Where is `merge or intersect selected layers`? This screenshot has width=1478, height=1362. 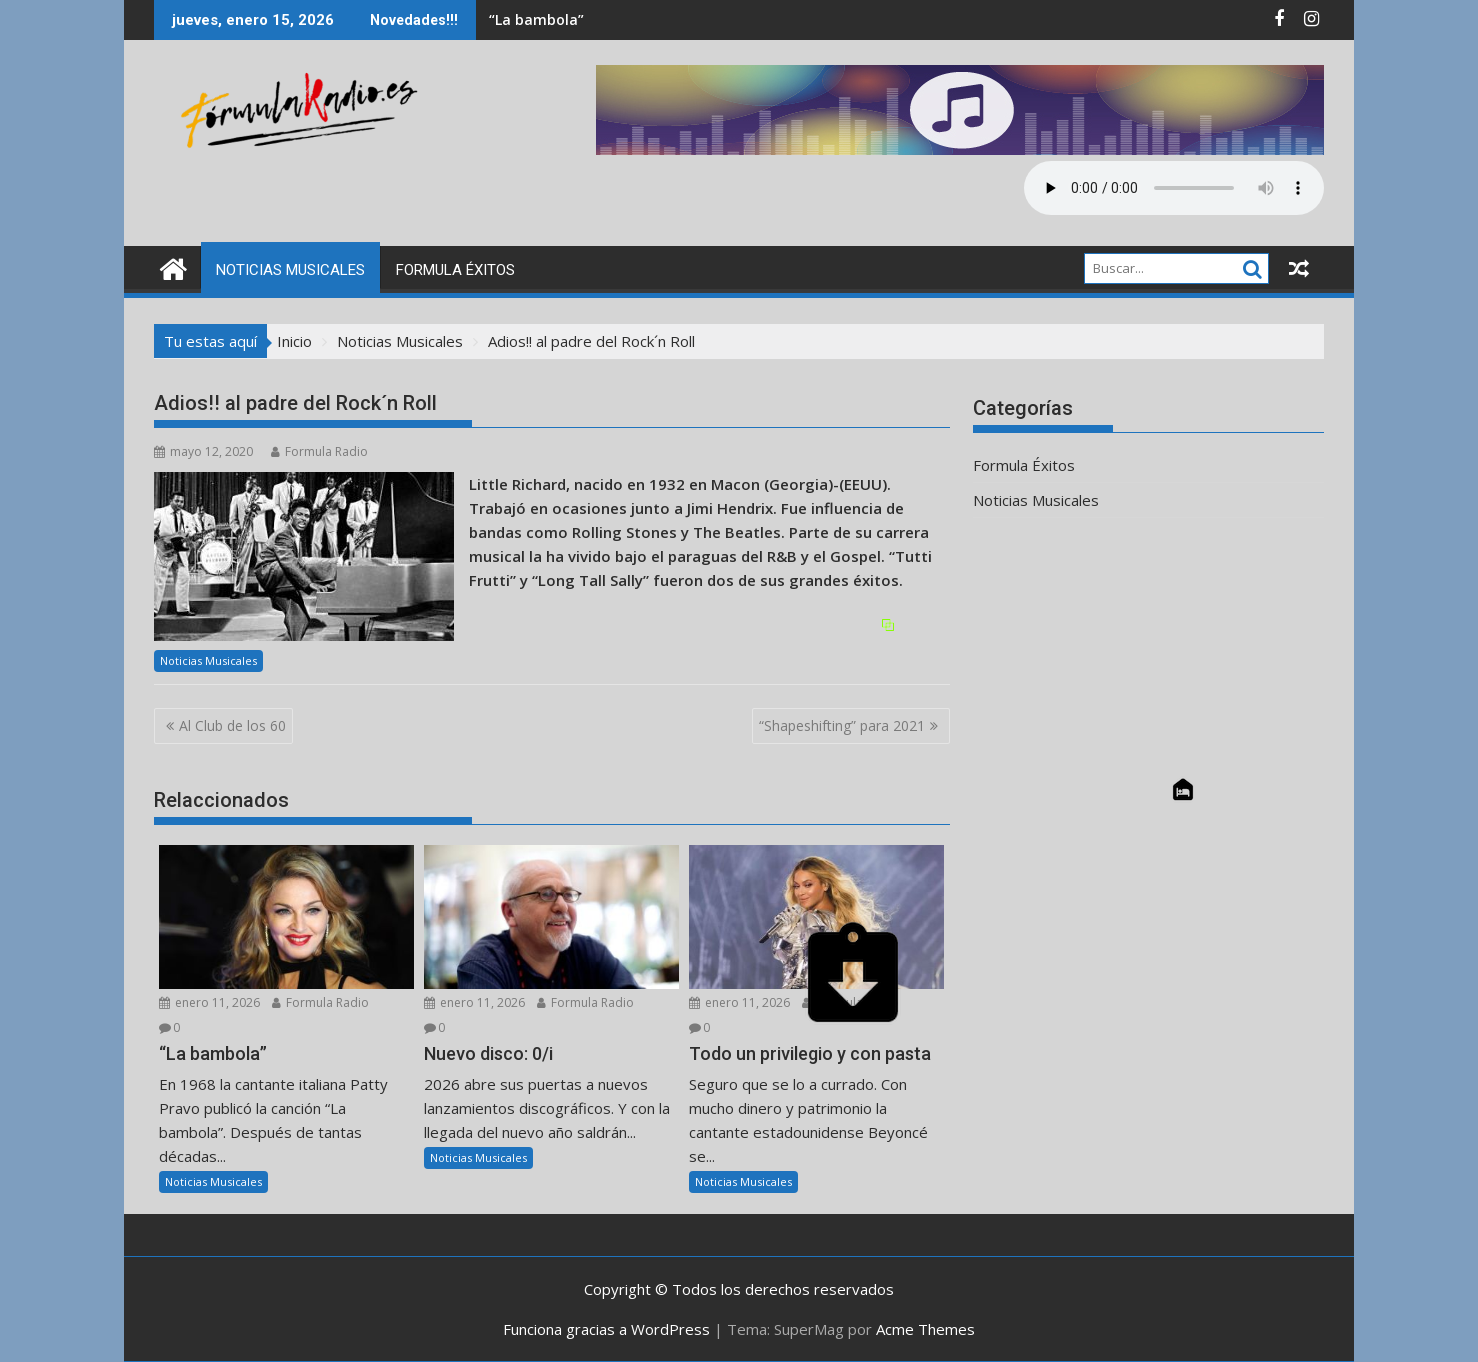
merge or intersect selected layers is located at coordinates (888, 625).